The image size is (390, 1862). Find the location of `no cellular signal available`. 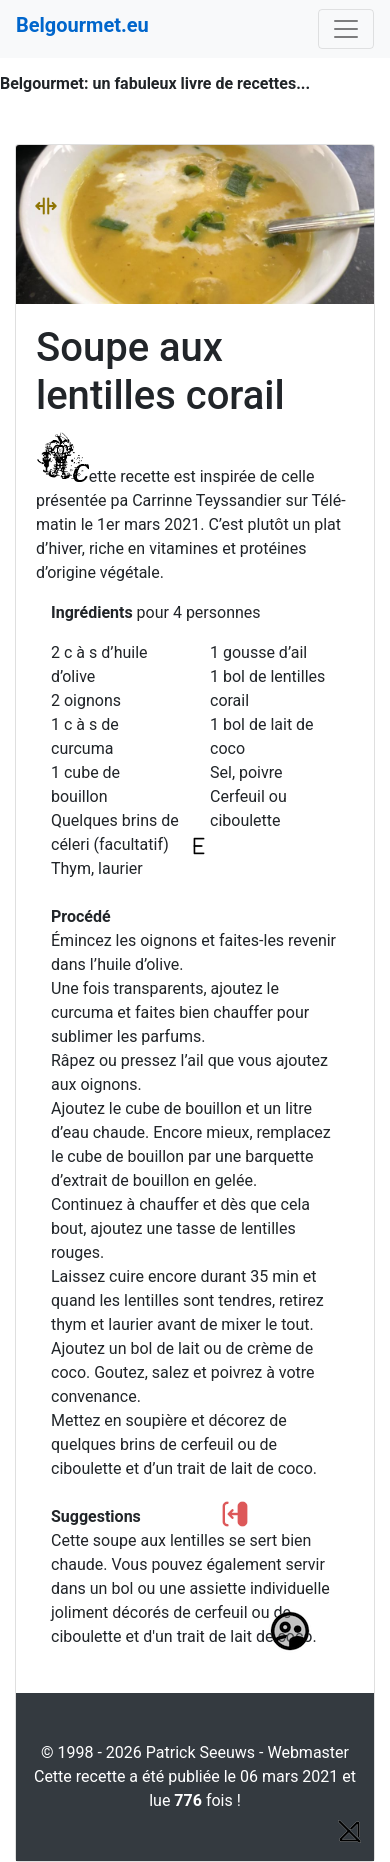

no cellular signal available is located at coordinates (349, 1831).